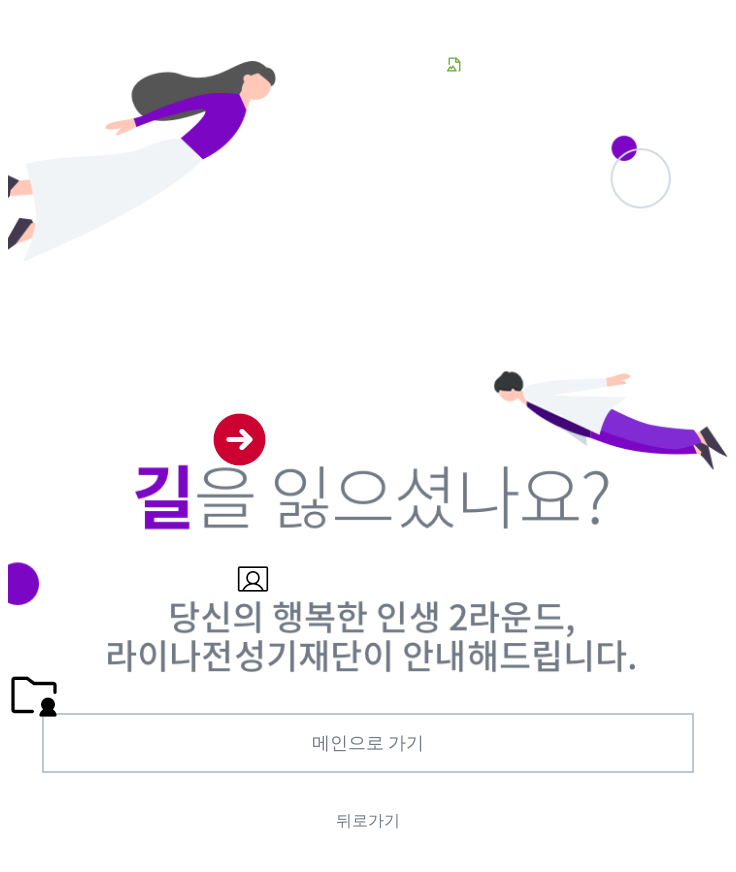 This screenshot has width=736, height=872. What do you see at coordinates (239, 439) in the screenshot?
I see `proceed to the next step` at bounding box center [239, 439].